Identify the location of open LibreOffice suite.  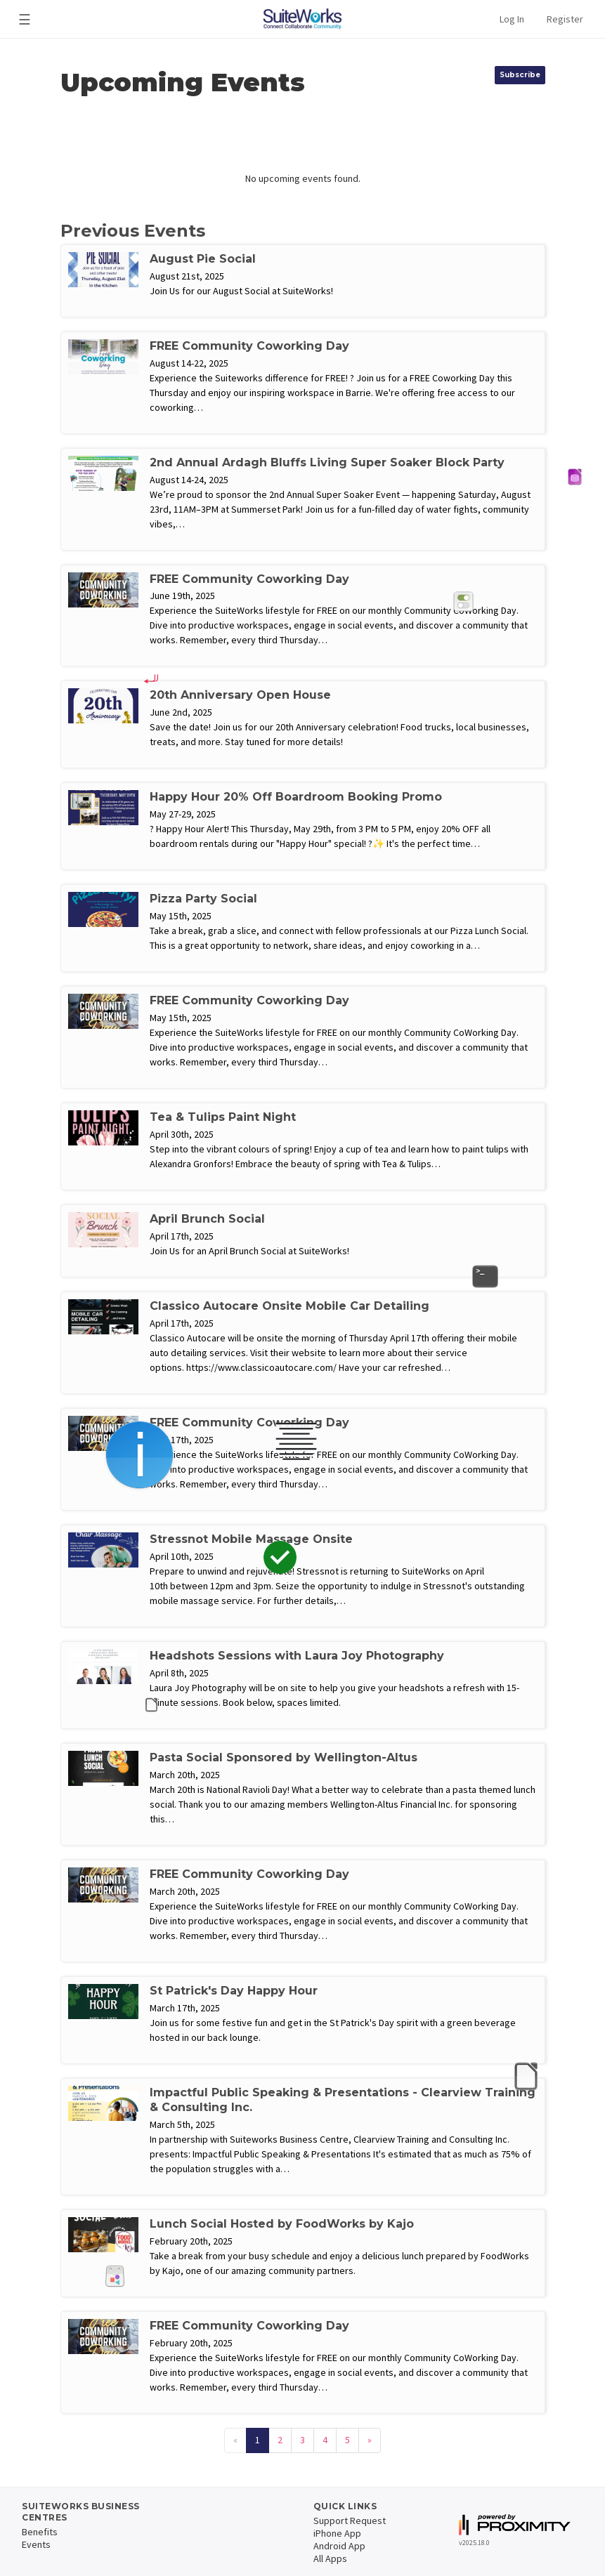
(151, 1704).